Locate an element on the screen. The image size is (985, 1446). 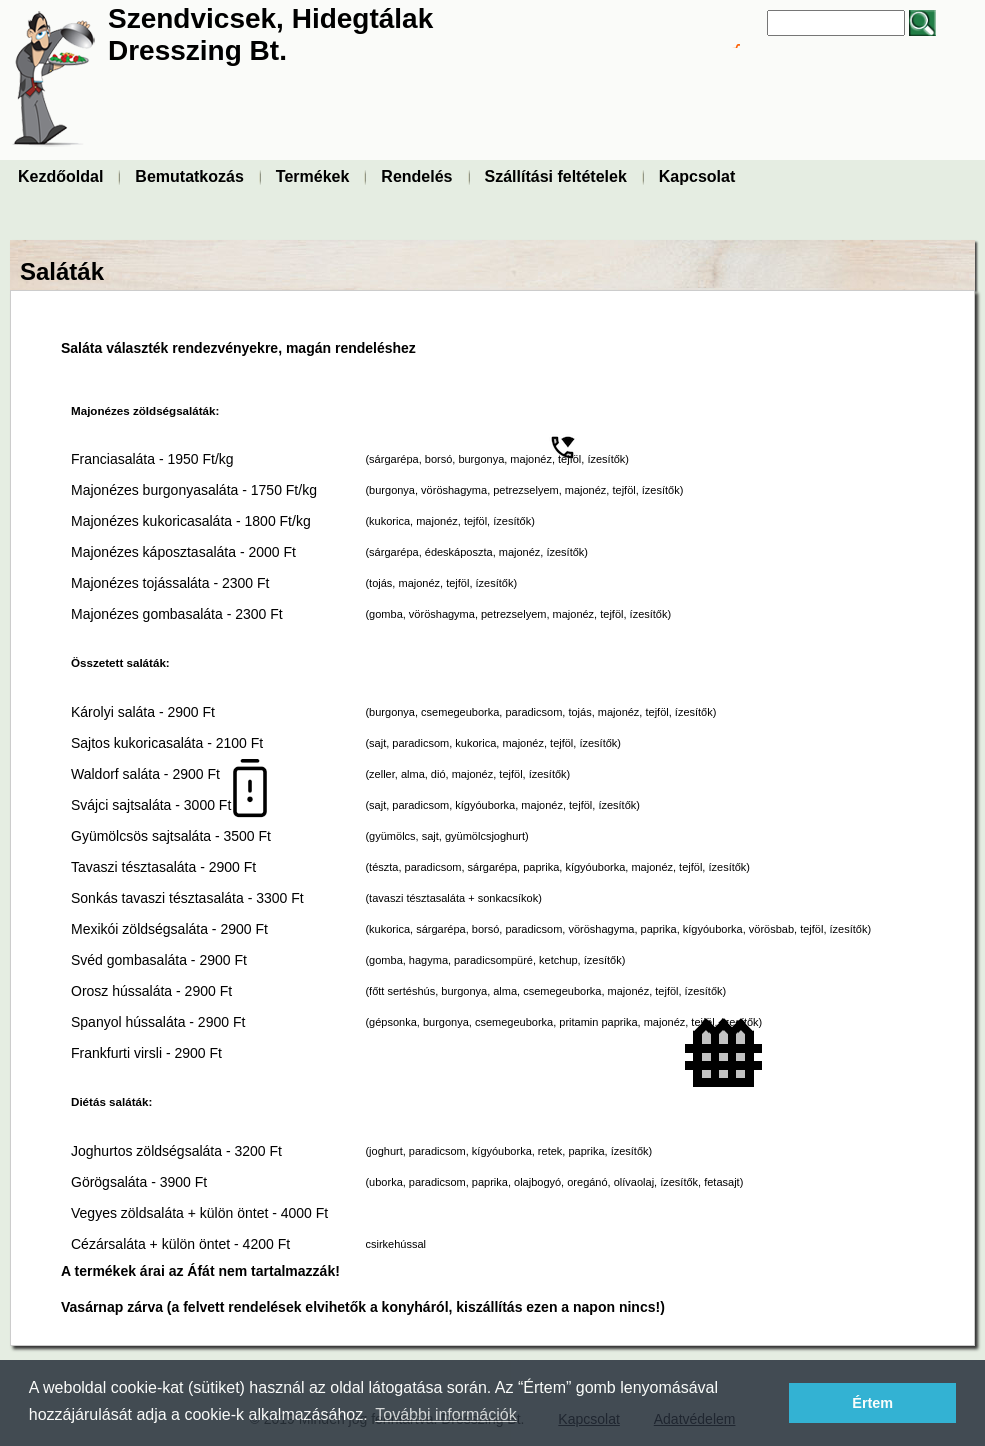
enable wifi calling feature is located at coordinates (562, 447).